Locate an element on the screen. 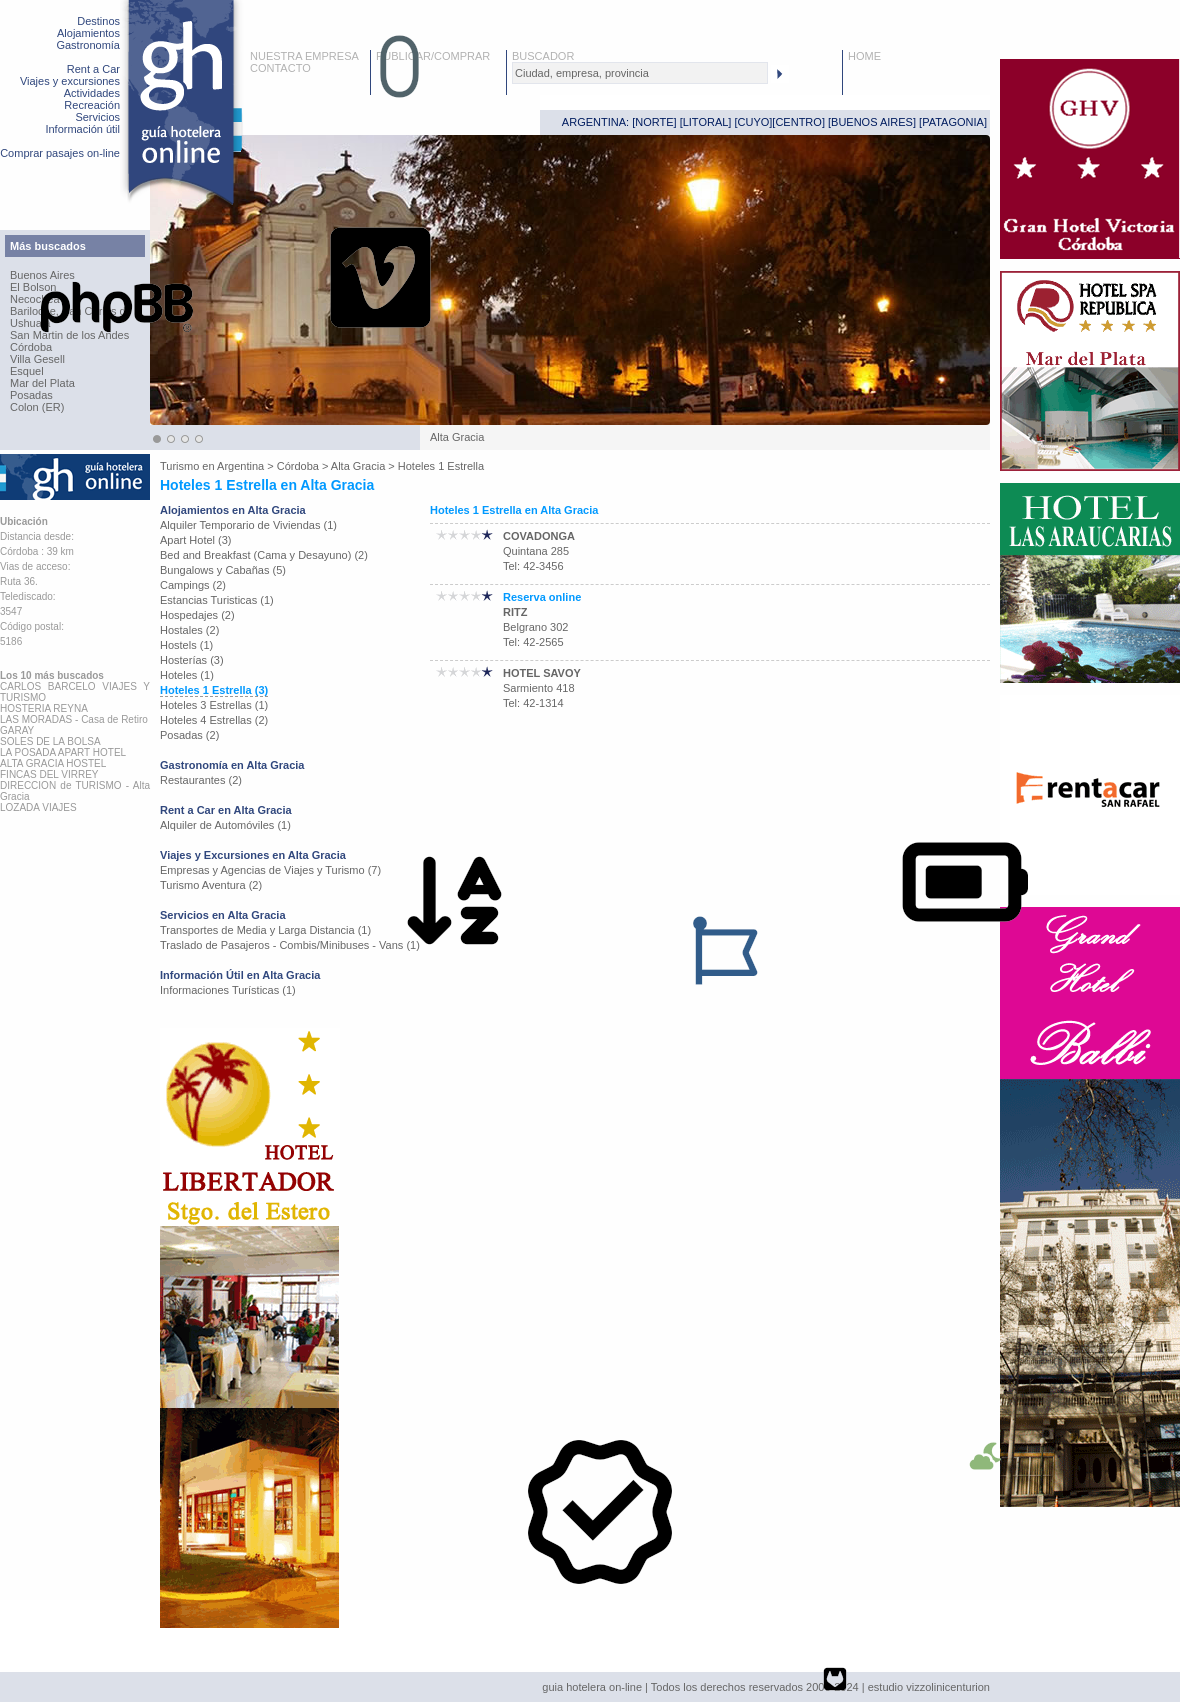 The height and width of the screenshot is (1702, 1180). visit phpBB forum software website is located at coordinates (117, 307).